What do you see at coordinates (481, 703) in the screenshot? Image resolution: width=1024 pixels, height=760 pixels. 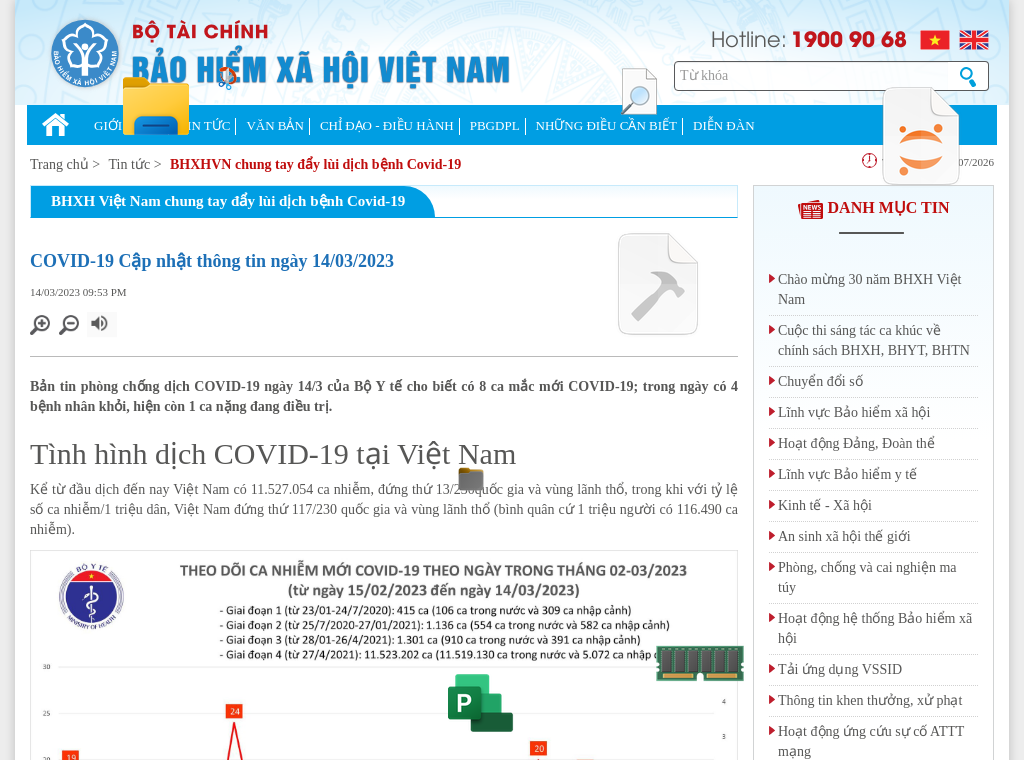 I see `open Microsoft Project application` at bounding box center [481, 703].